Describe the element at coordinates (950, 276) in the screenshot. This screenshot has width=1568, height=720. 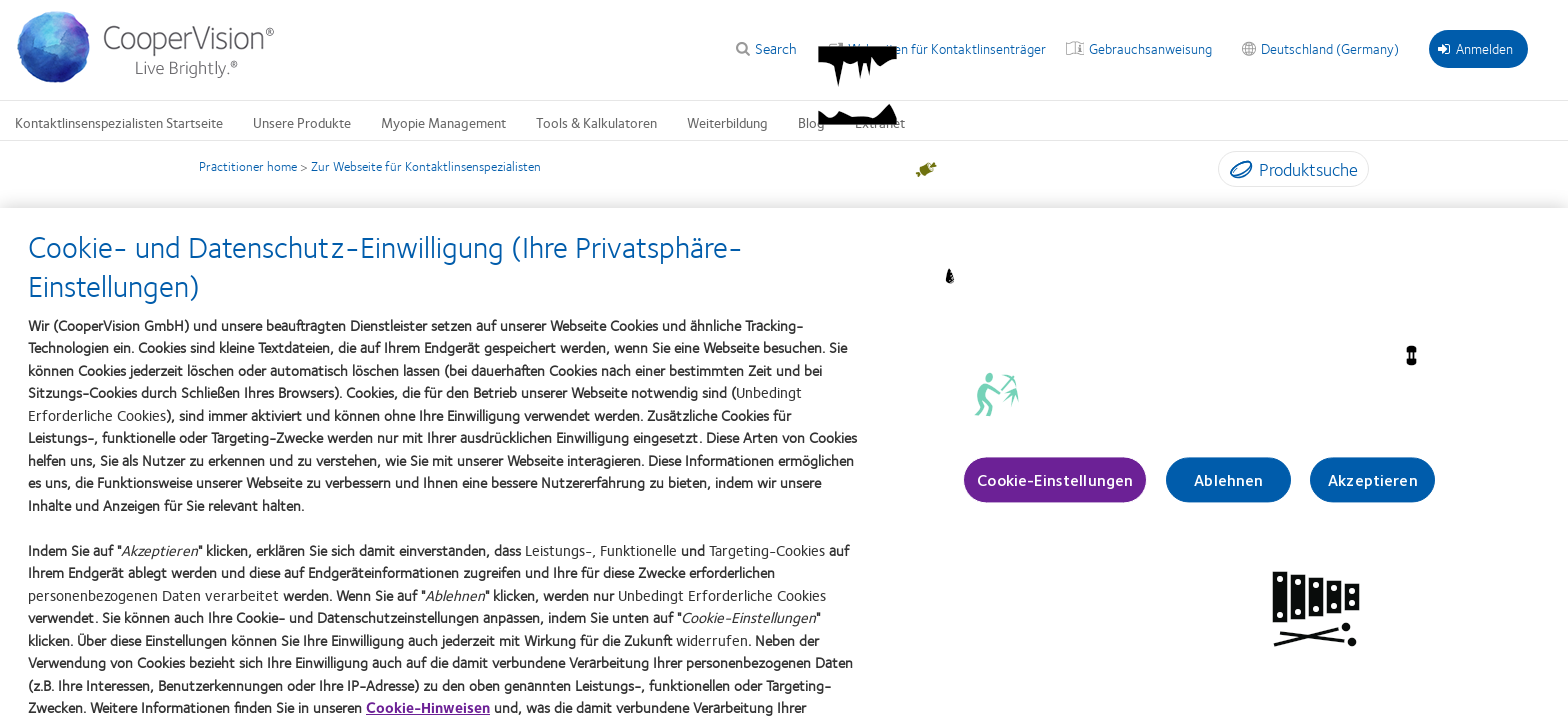
I see `view stone monument or landmark` at that location.